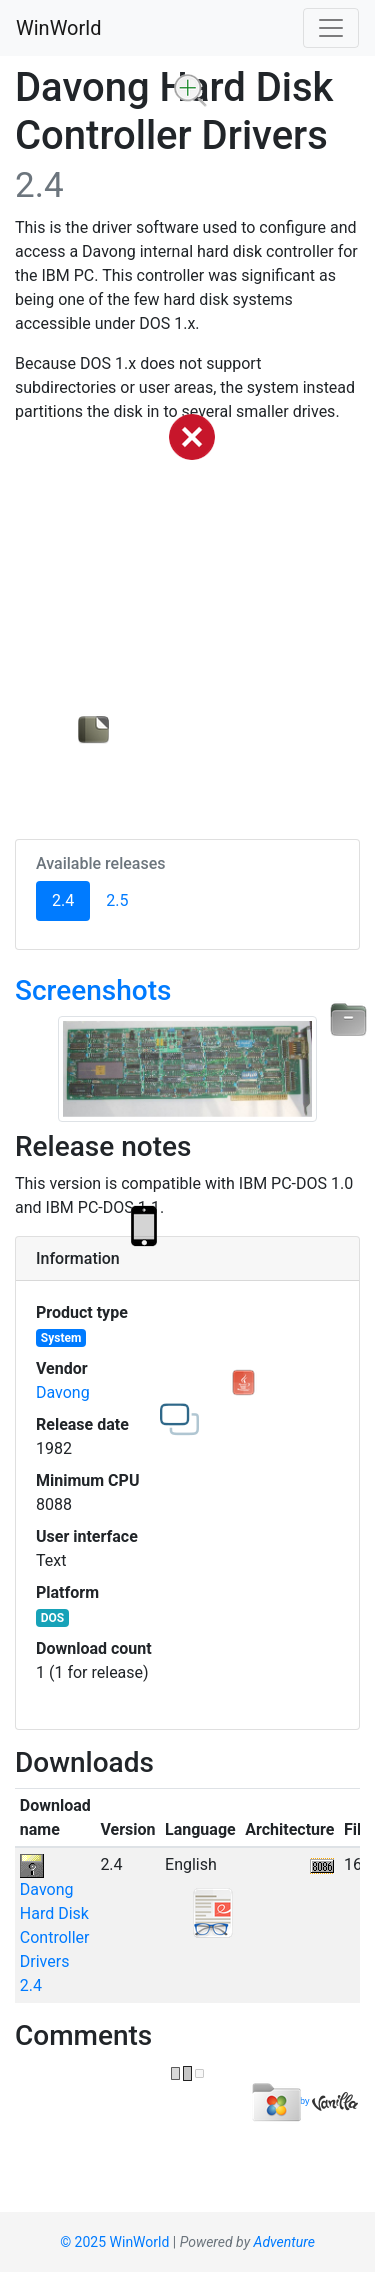 The width and height of the screenshot is (375, 2272). What do you see at coordinates (192, 437) in the screenshot?
I see `cancel the current action or operation` at bounding box center [192, 437].